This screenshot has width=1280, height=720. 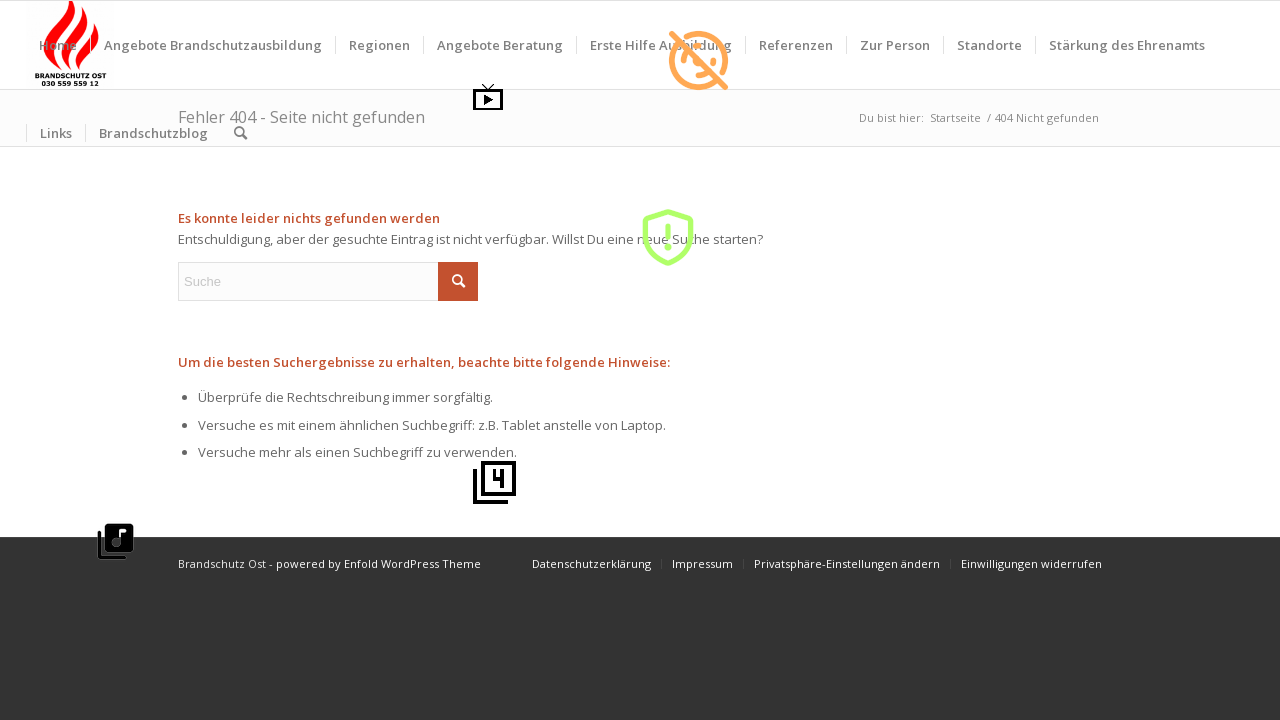 What do you see at coordinates (115, 541) in the screenshot?
I see `access your music library` at bounding box center [115, 541].